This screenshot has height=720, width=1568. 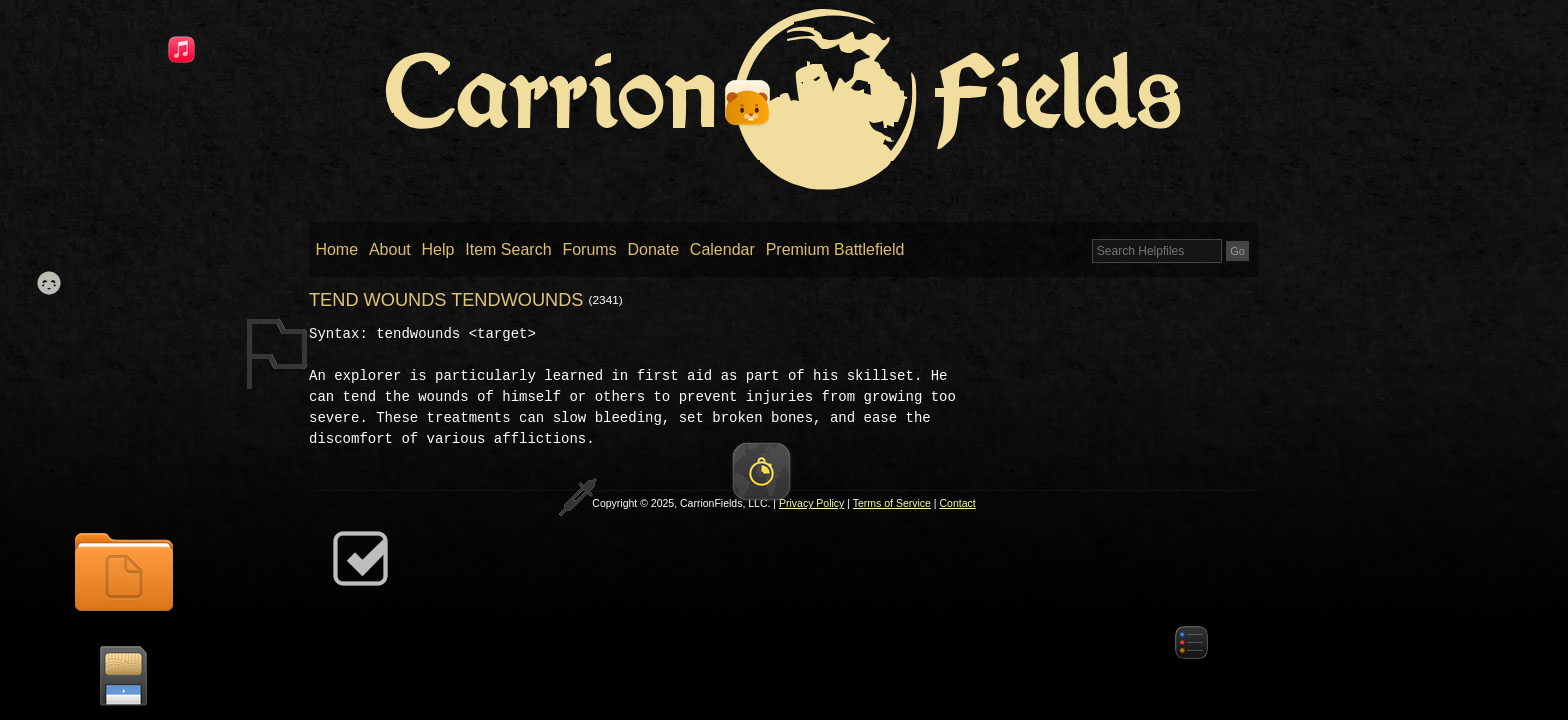 What do you see at coordinates (277, 354) in the screenshot?
I see `access flag emojis in the emoji picker` at bounding box center [277, 354].